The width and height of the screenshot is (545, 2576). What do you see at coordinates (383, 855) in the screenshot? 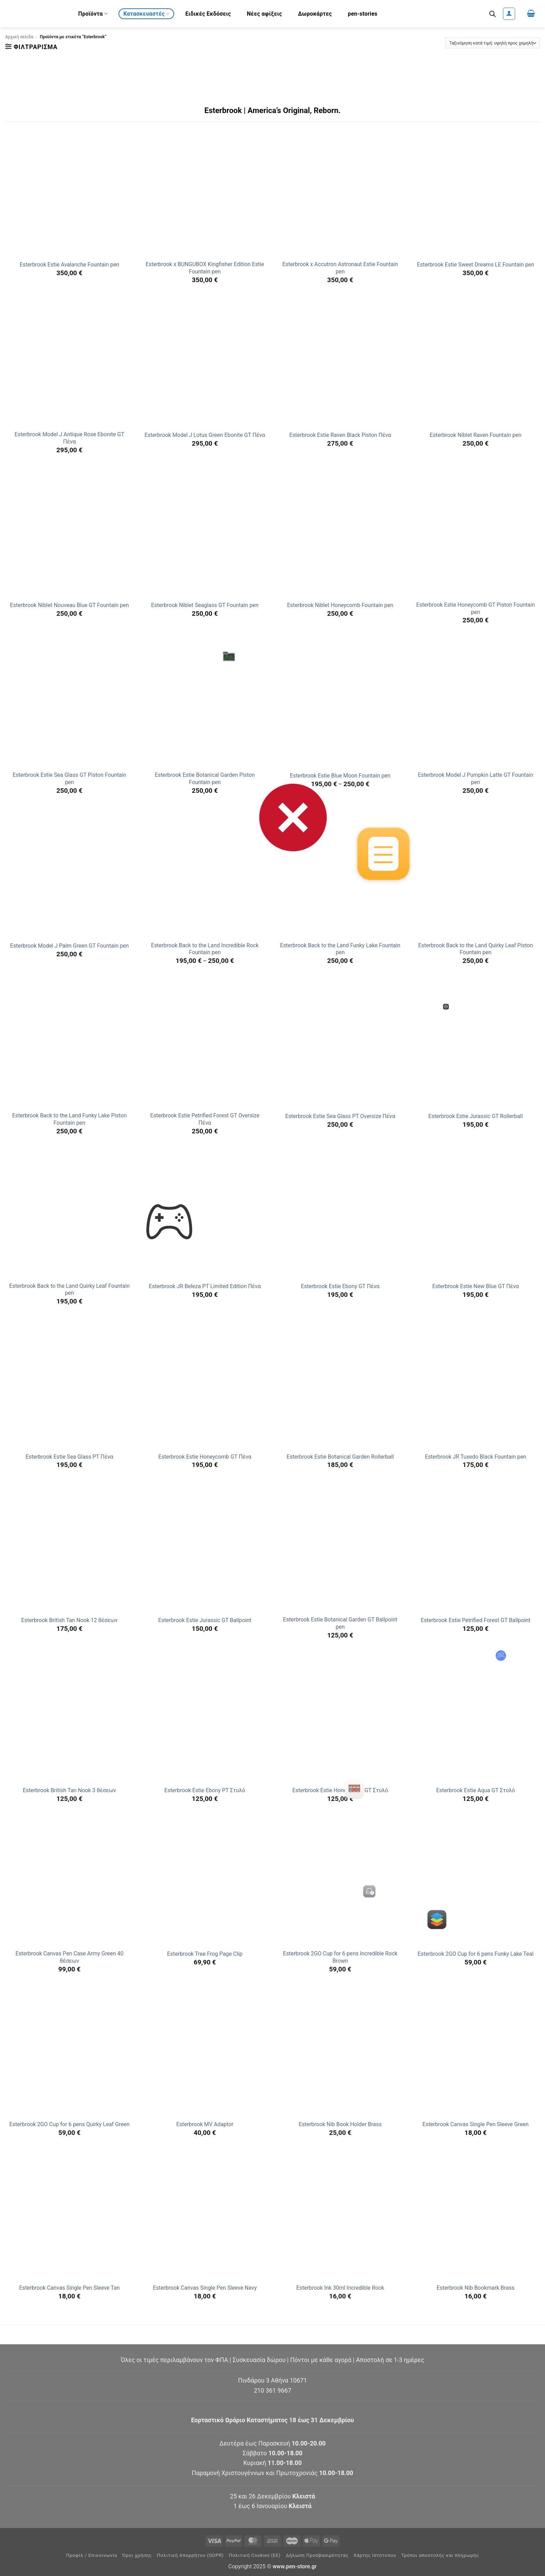
I see `access desklet preferences and settings` at bounding box center [383, 855].